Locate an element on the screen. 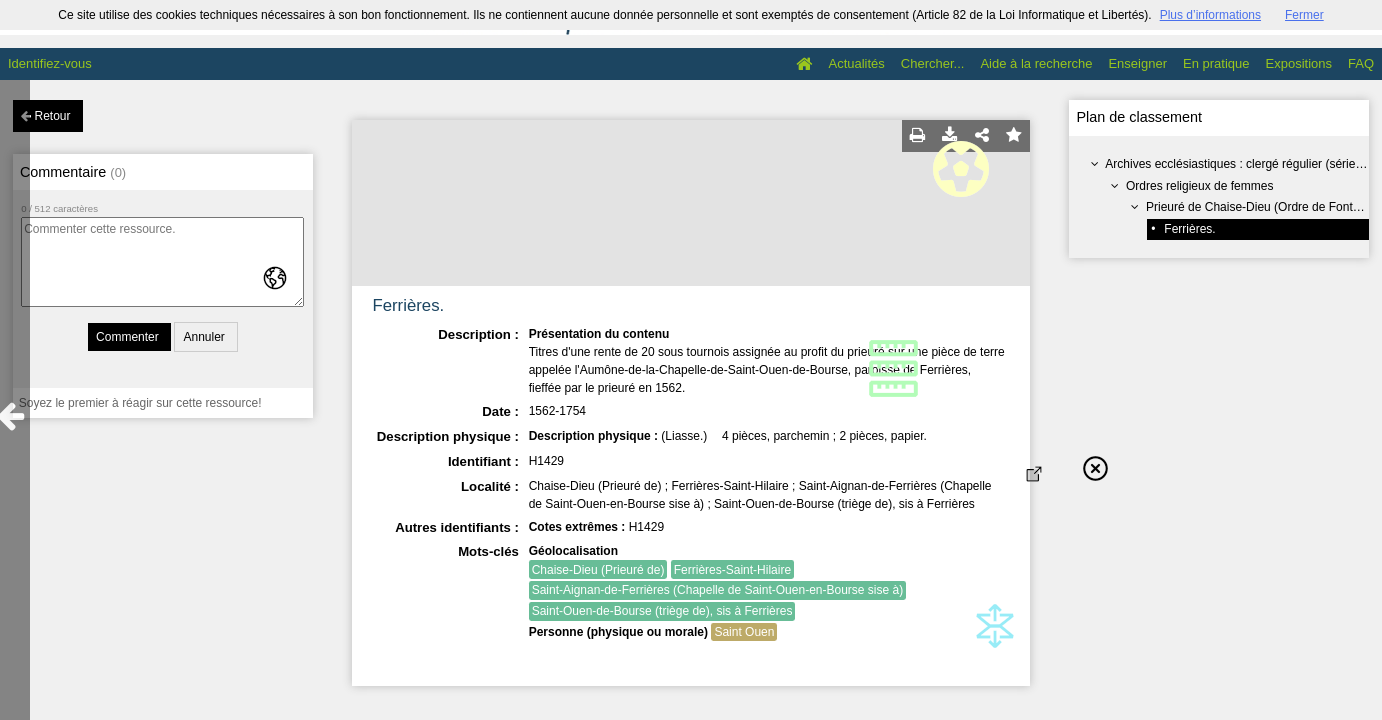 Image resolution: width=1382 pixels, height=720 pixels. access sports or soccer-related content is located at coordinates (961, 169).